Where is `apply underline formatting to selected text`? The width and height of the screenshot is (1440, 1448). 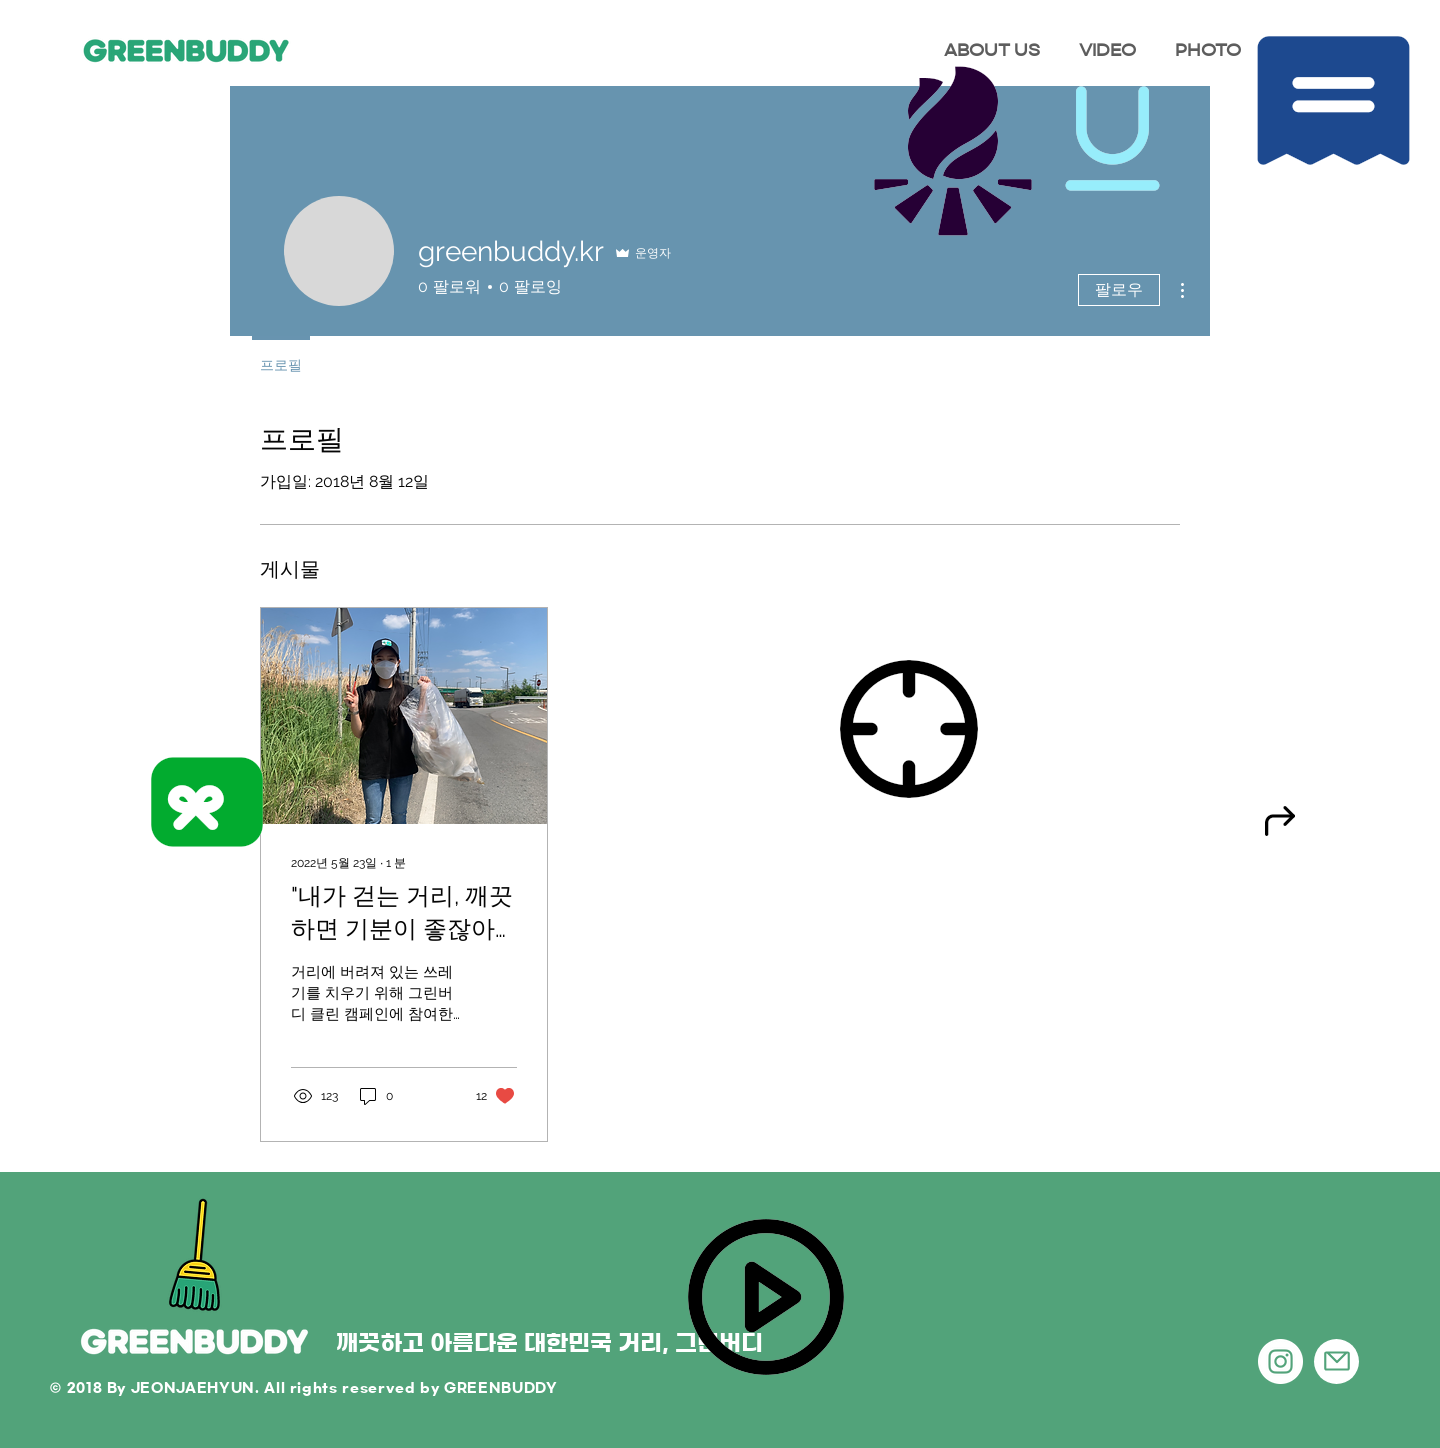
apply underline formatting to selected text is located at coordinates (1112, 138).